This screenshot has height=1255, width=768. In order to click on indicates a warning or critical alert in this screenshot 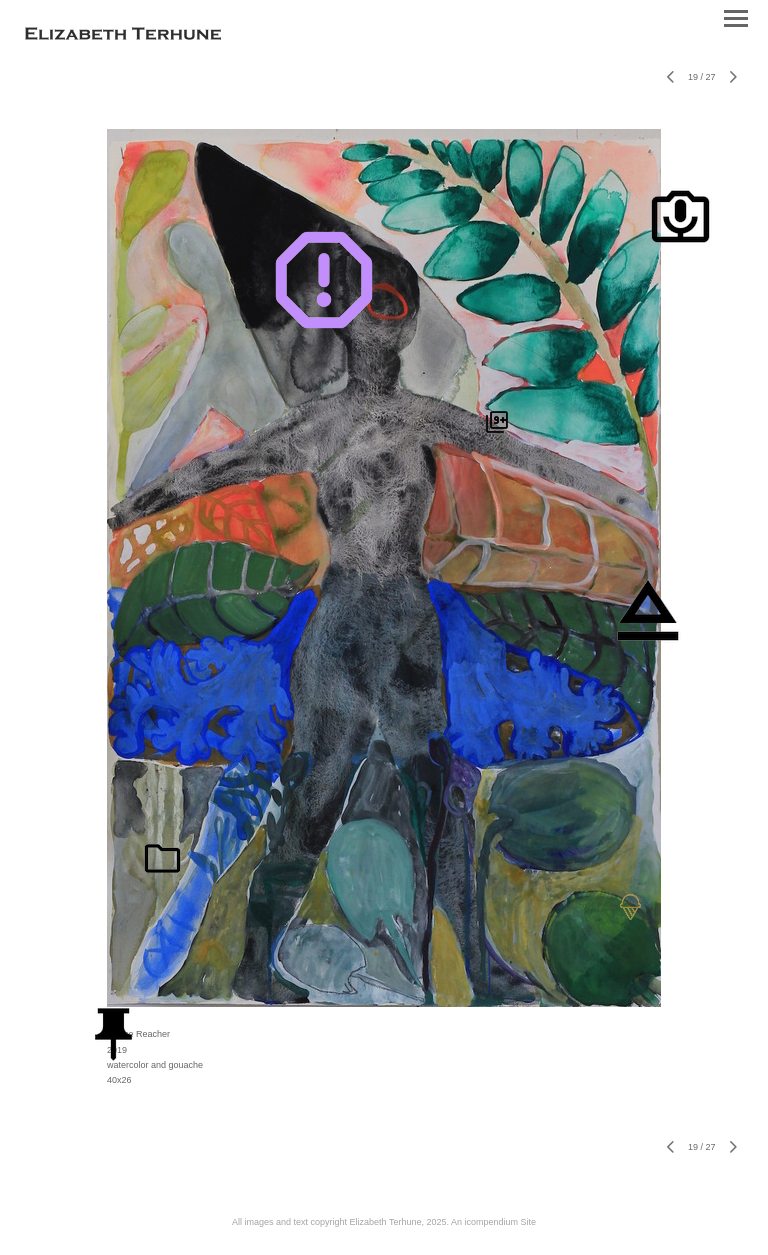, I will do `click(324, 280)`.